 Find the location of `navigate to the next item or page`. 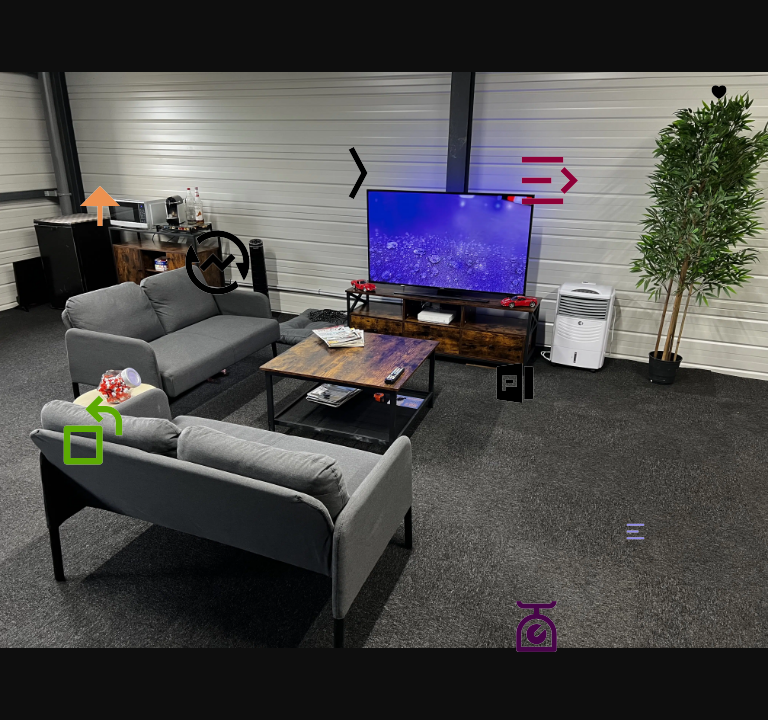

navigate to the next item or page is located at coordinates (357, 173).